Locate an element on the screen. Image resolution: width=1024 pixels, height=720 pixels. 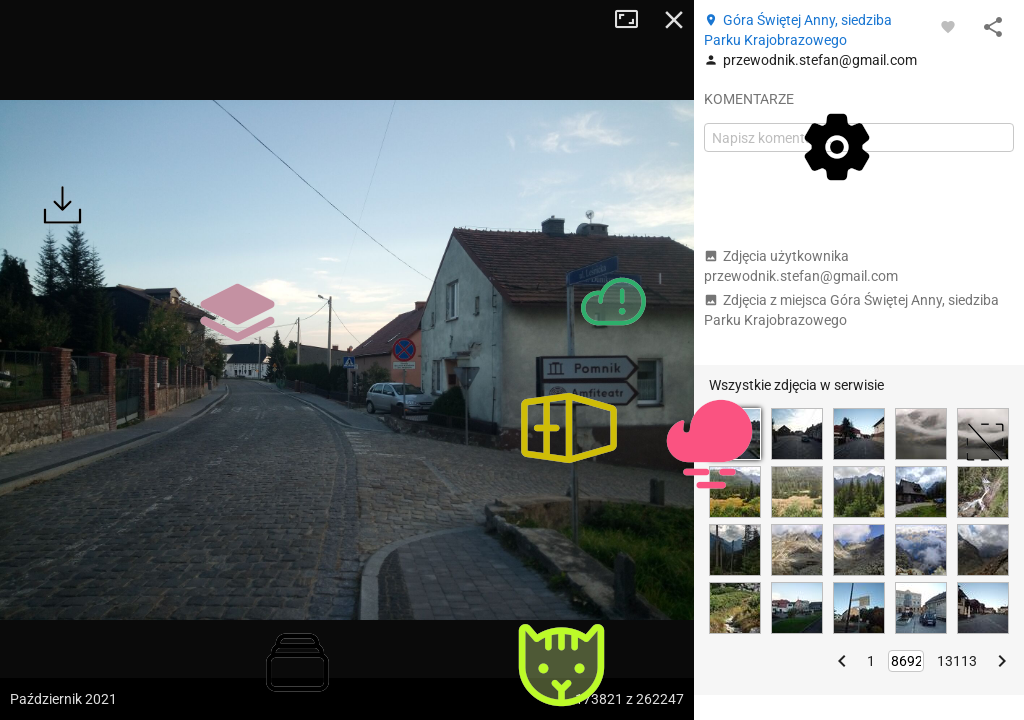
deselect or clear current selection is located at coordinates (985, 442).